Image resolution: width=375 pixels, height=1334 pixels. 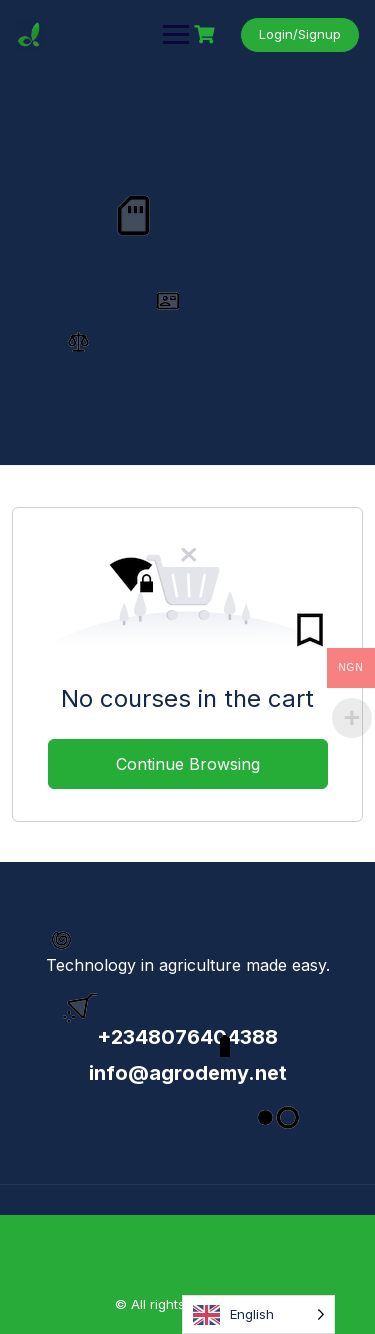 What do you see at coordinates (168, 301) in the screenshot?
I see `access contact's email information` at bounding box center [168, 301].